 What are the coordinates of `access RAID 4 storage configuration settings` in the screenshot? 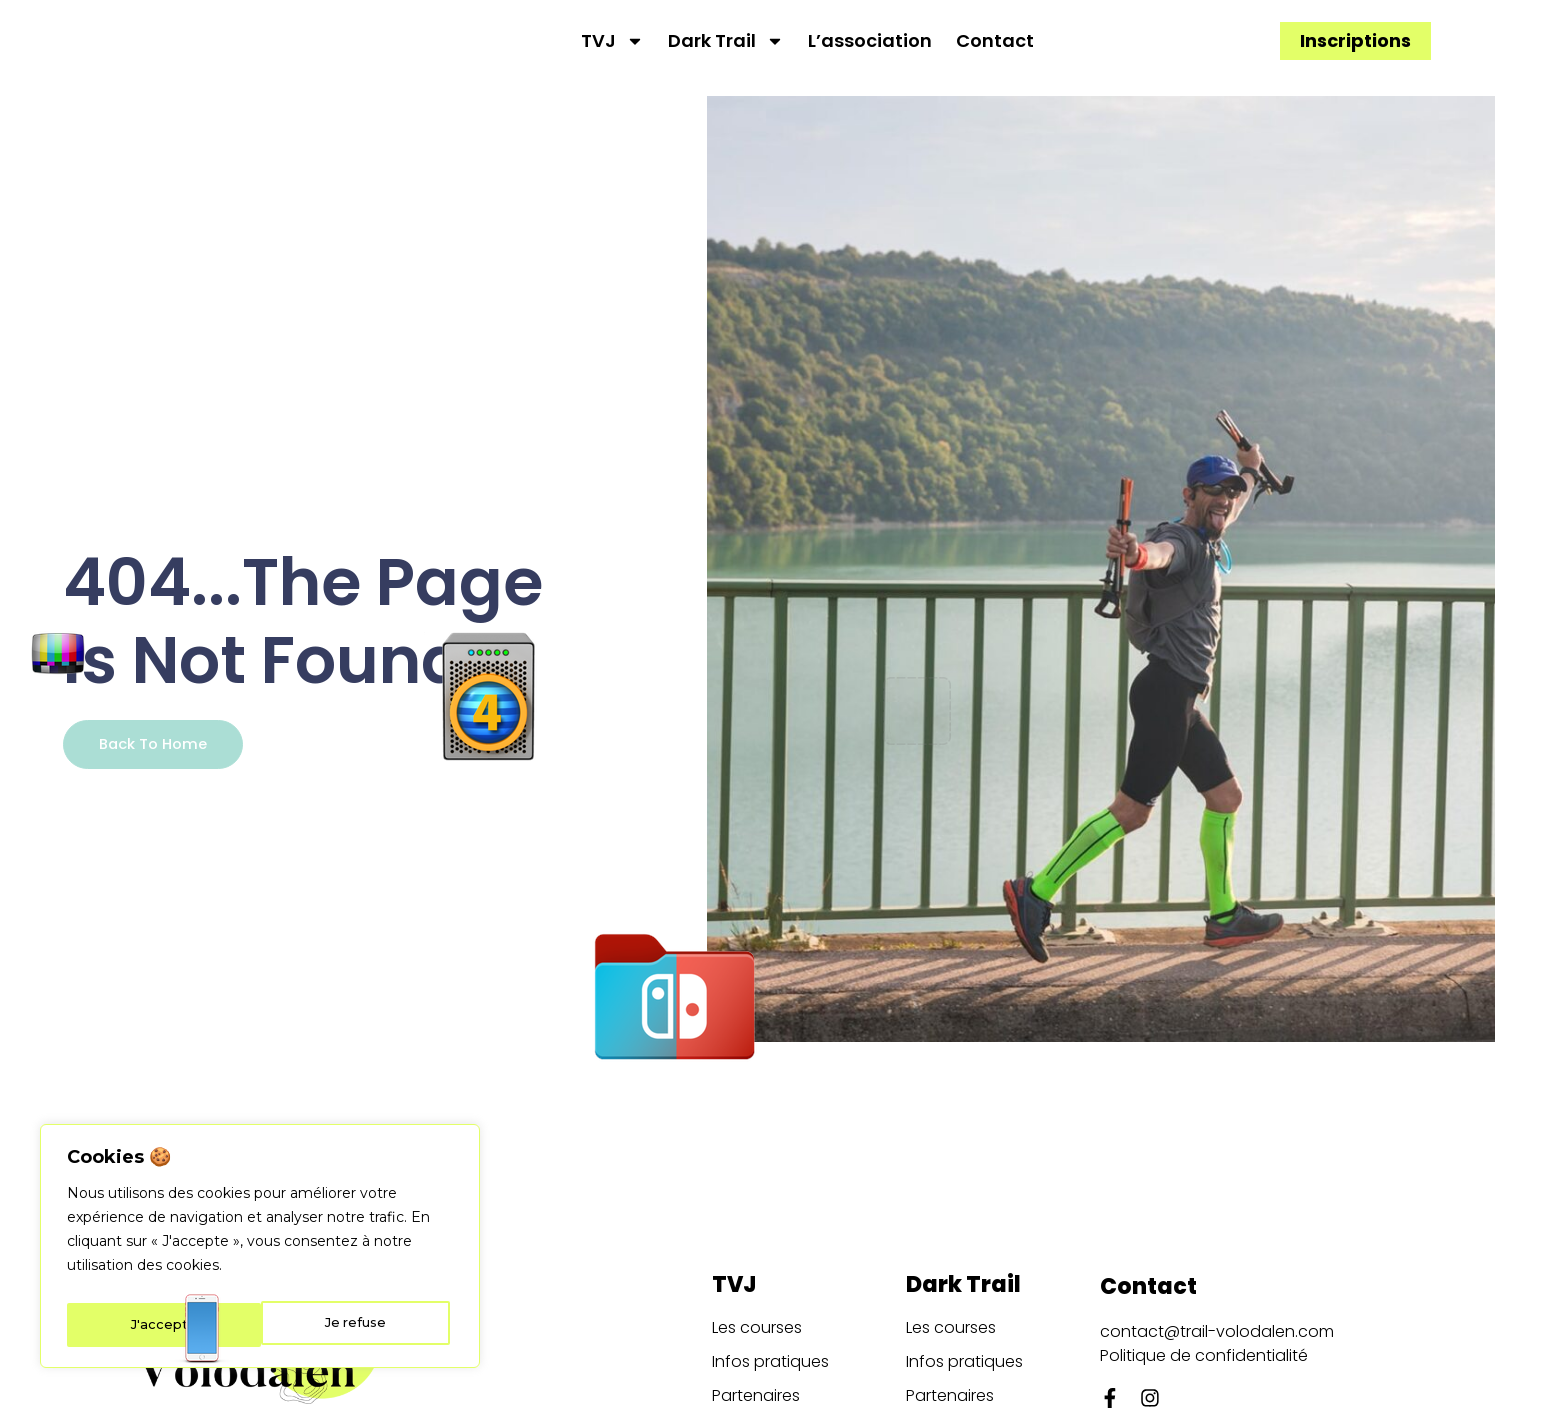 It's located at (488, 696).